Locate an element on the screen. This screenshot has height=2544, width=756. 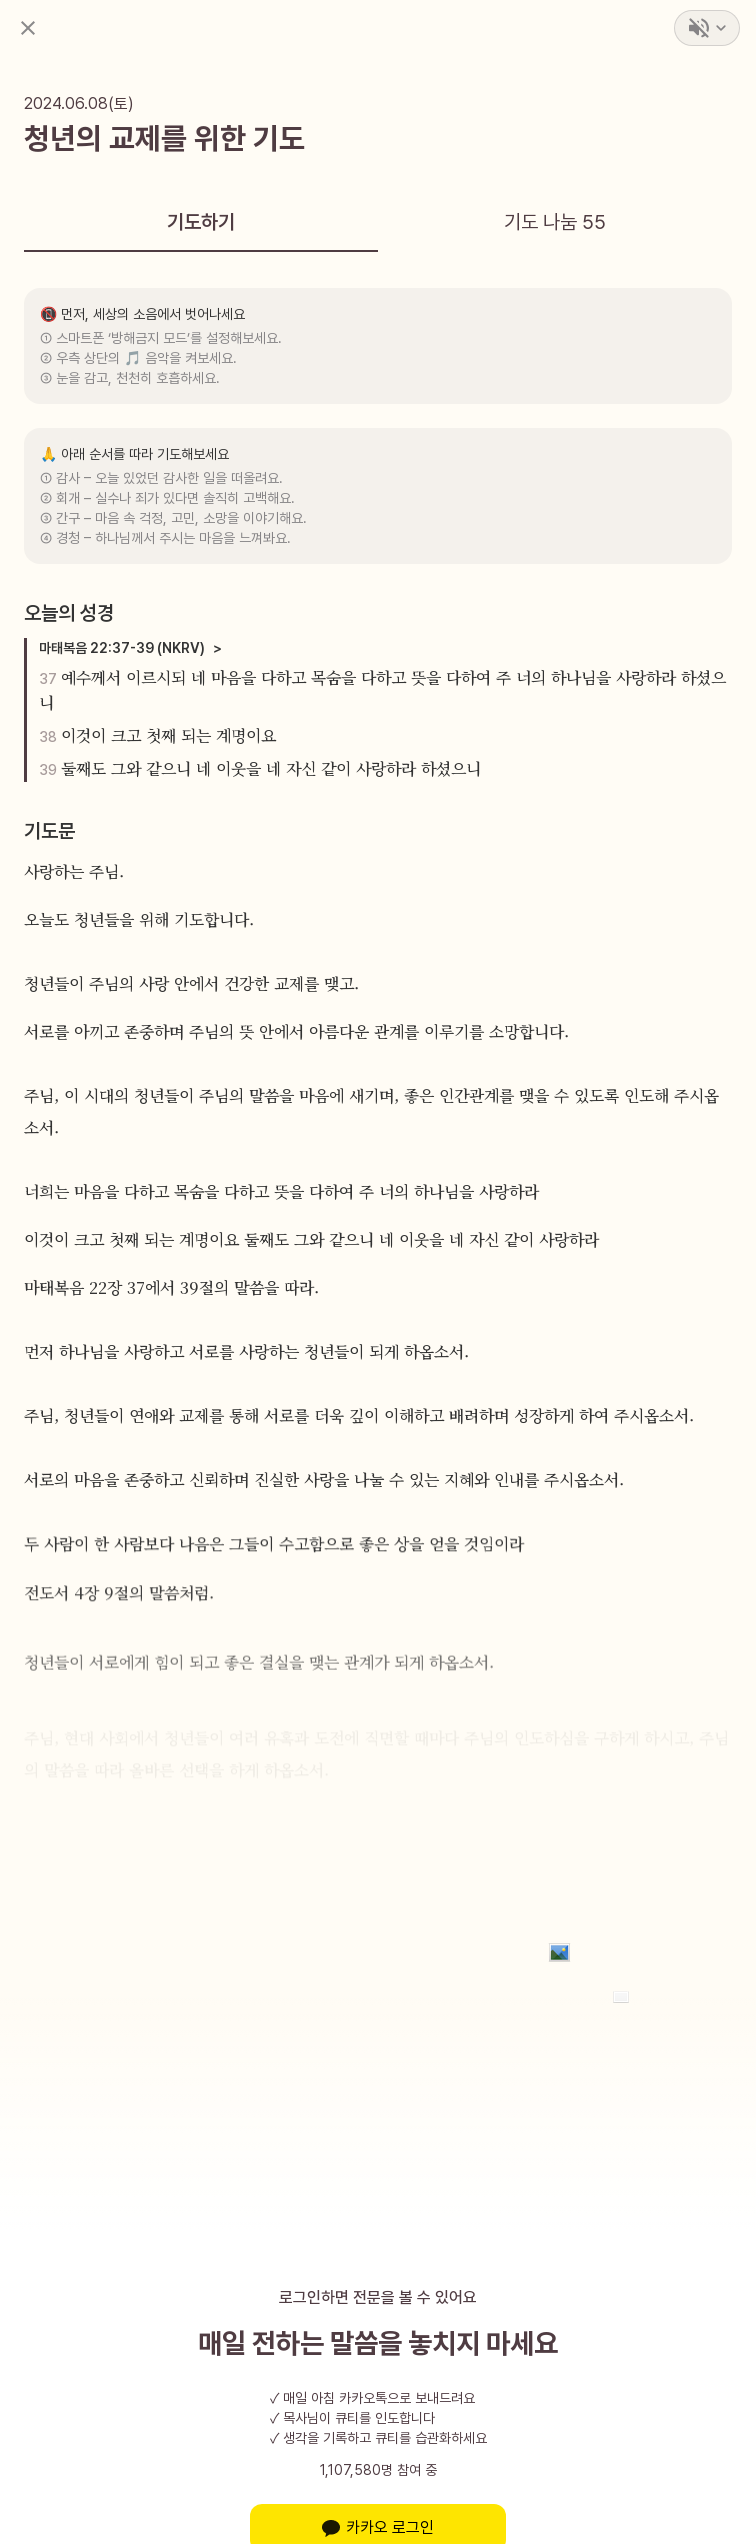
magic trackpad connected via bluetooth is located at coordinates (621, 1997).